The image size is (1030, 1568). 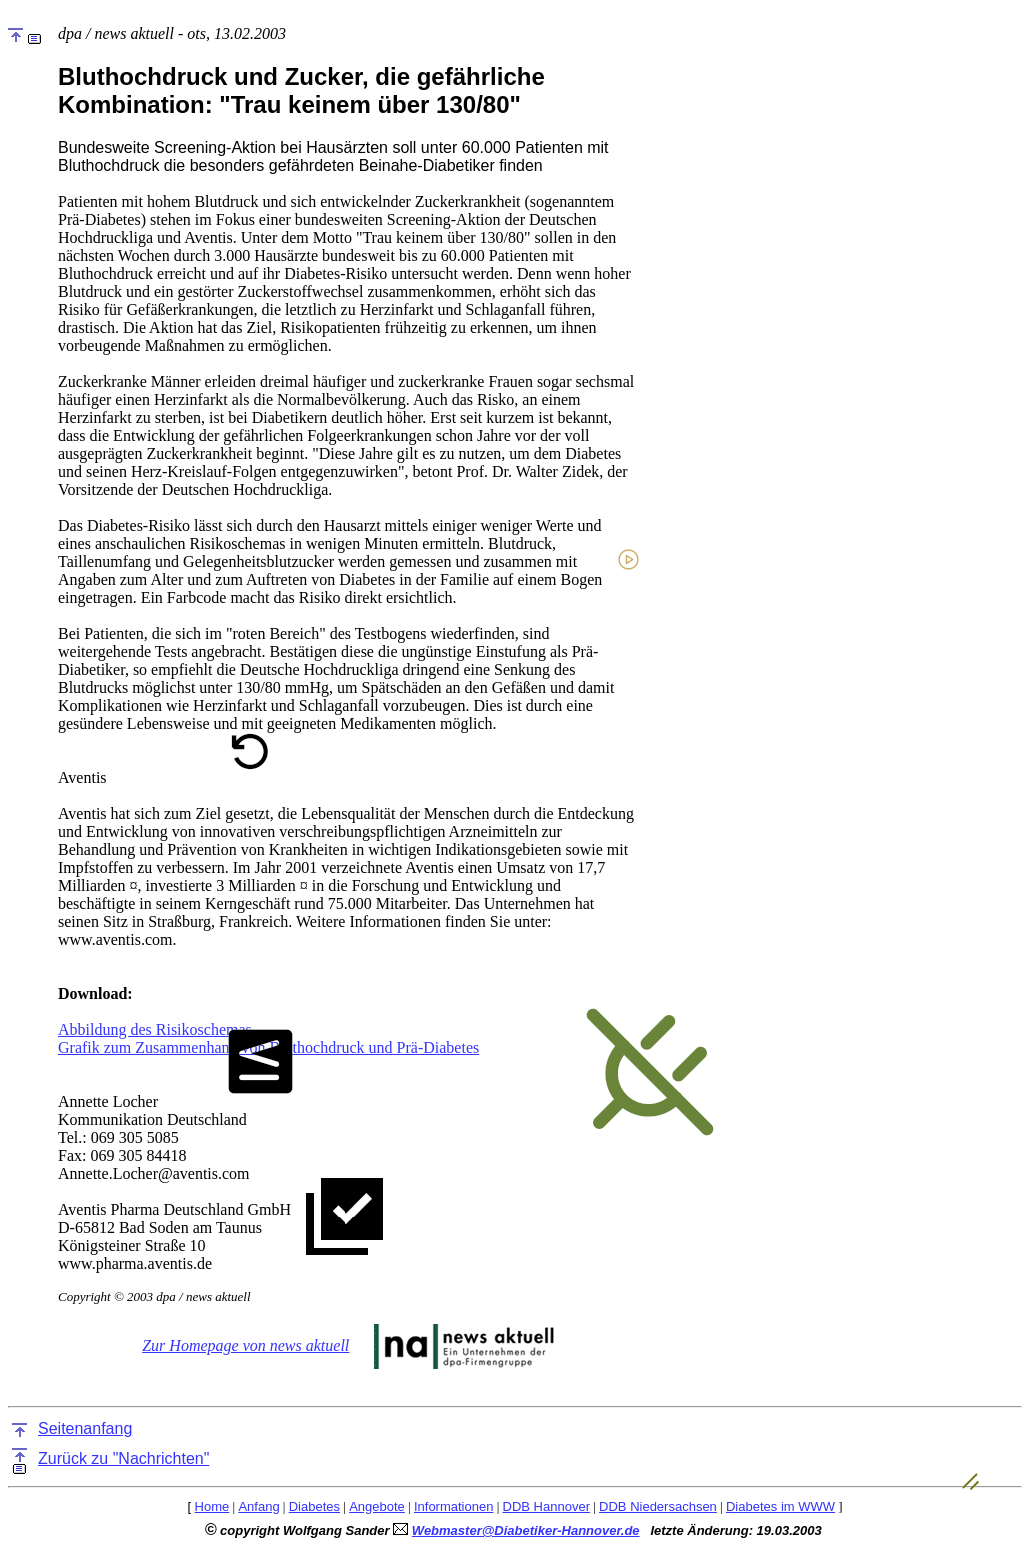 What do you see at coordinates (344, 1216) in the screenshot?
I see `item successfully added to library` at bounding box center [344, 1216].